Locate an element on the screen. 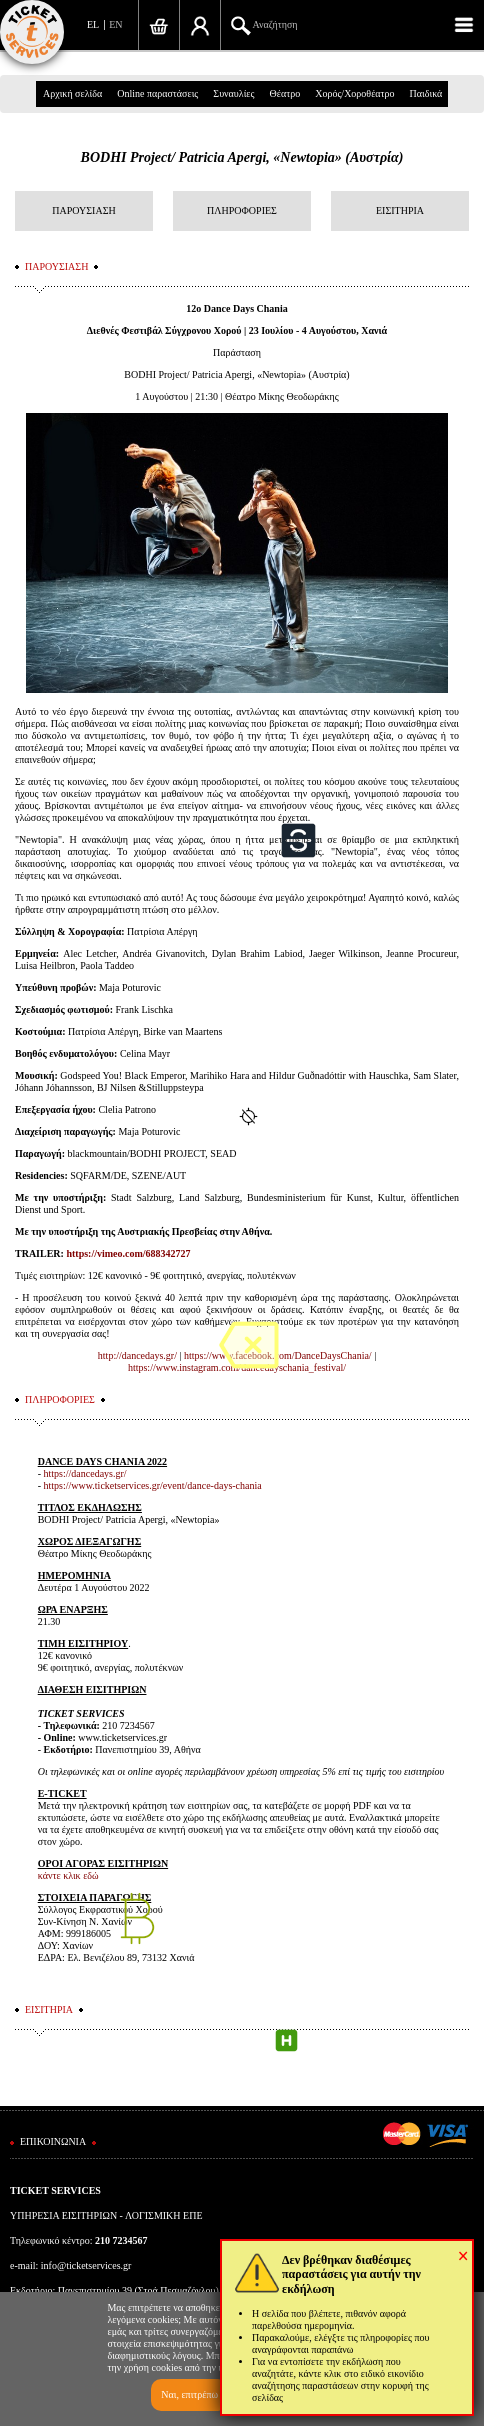 The width and height of the screenshot is (484, 2426). location services disabled is located at coordinates (248, 1116).